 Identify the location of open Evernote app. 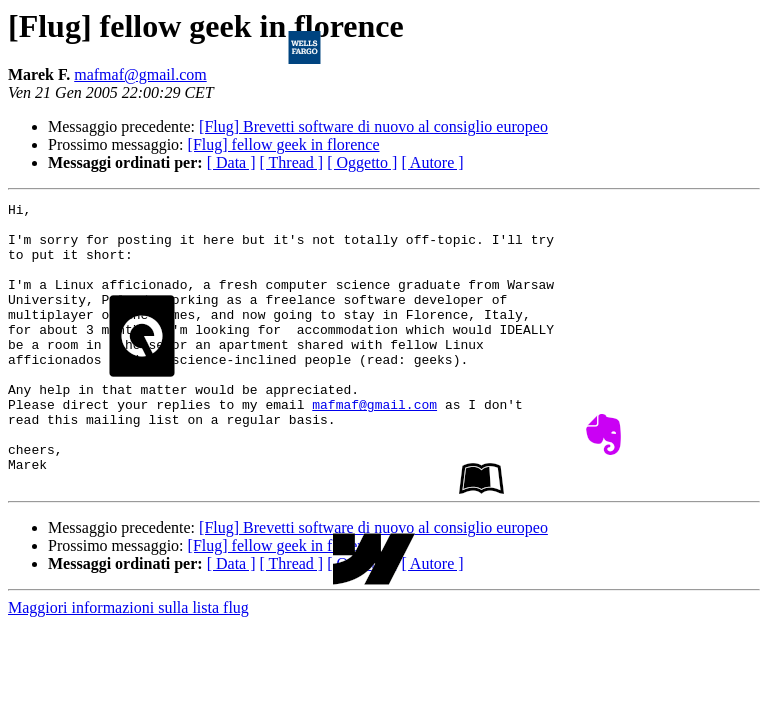
(603, 434).